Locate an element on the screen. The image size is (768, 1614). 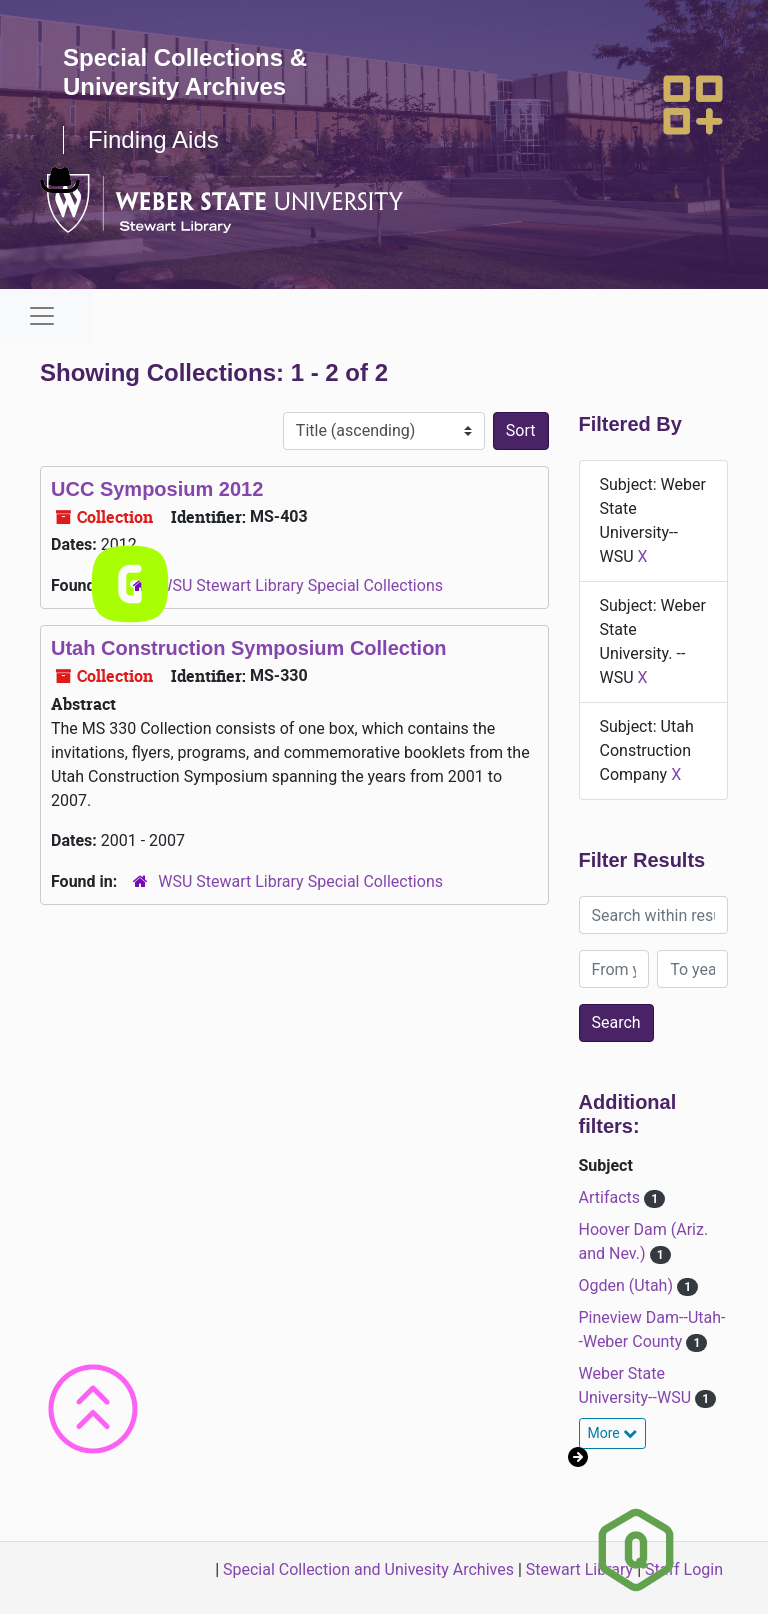
select western or country theme is located at coordinates (60, 181).